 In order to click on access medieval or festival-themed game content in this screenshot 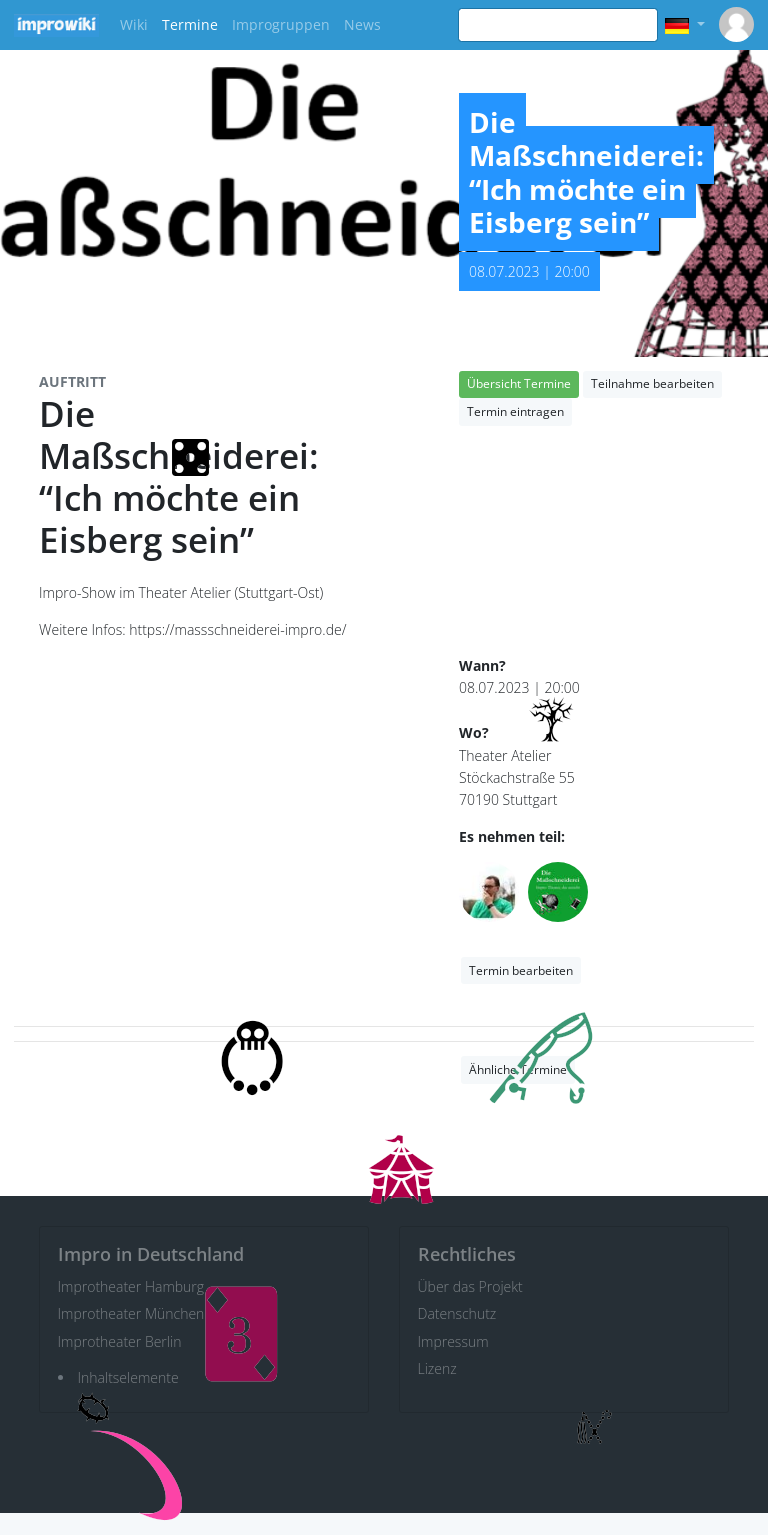, I will do `click(401, 1169)`.